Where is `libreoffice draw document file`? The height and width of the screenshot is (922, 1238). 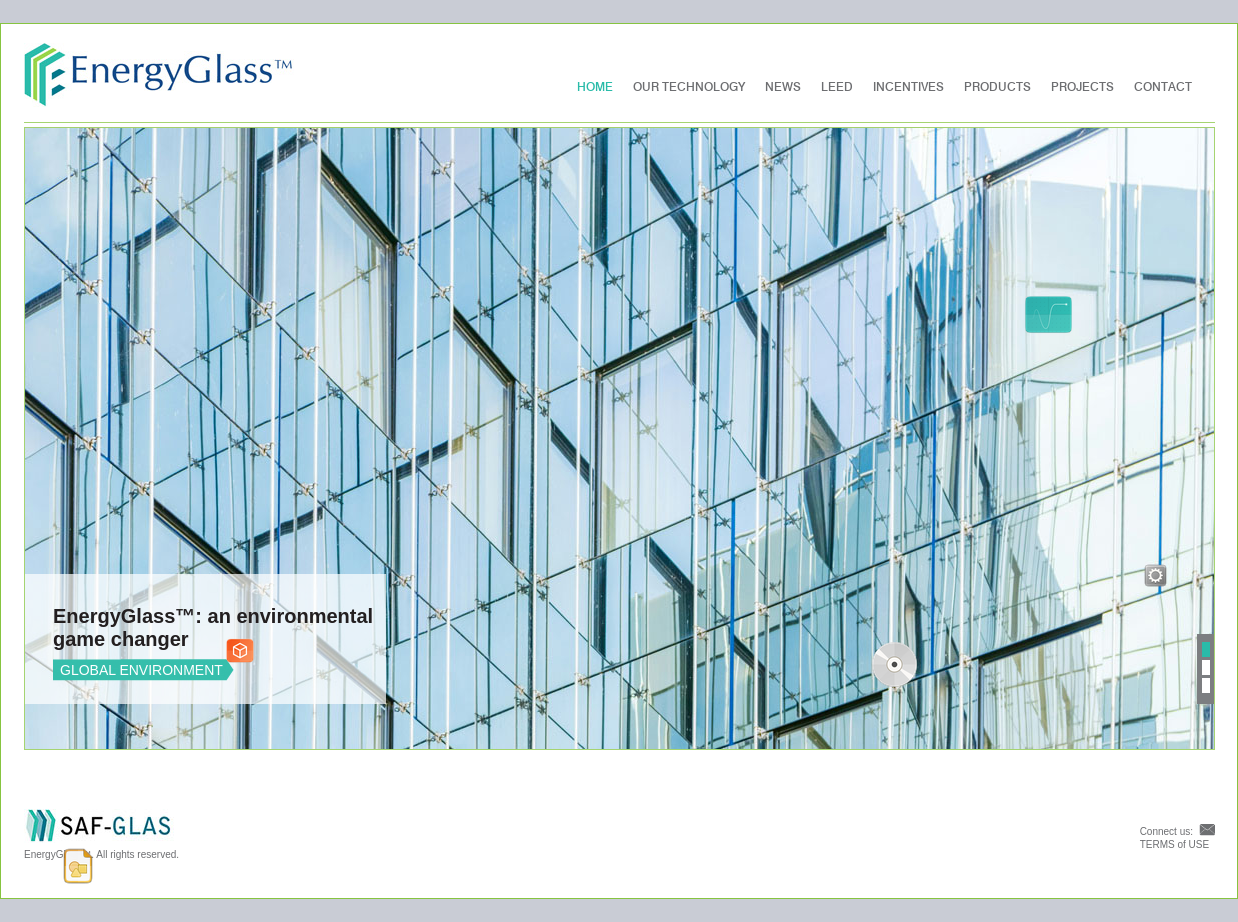
libreoffice draw document file is located at coordinates (78, 866).